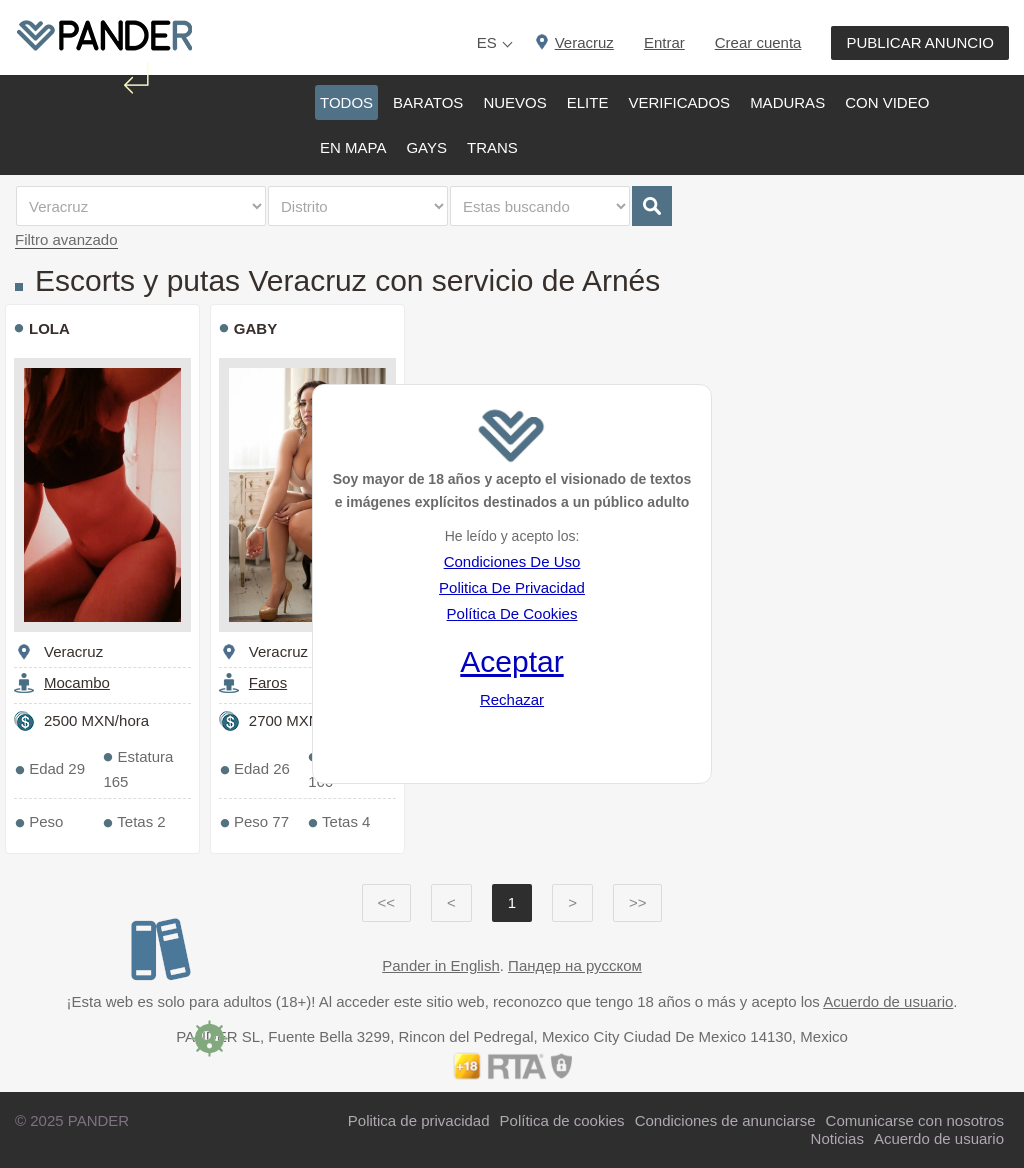 This screenshot has width=1024, height=1168. I want to click on access your library or book collection, so click(158, 950).